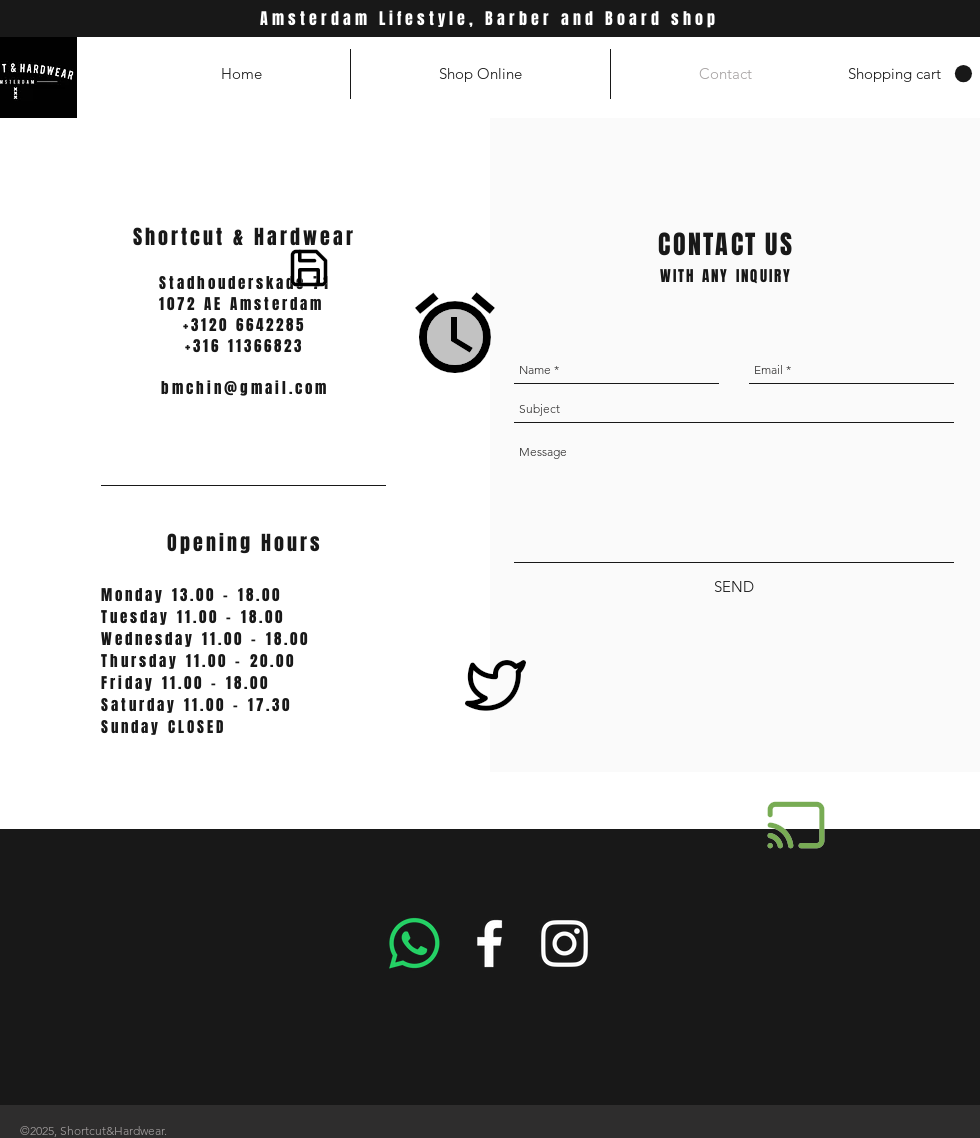 This screenshot has height=1138, width=980. Describe the element at coordinates (309, 268) in the screenshot. I see `save current file or document` at that location.